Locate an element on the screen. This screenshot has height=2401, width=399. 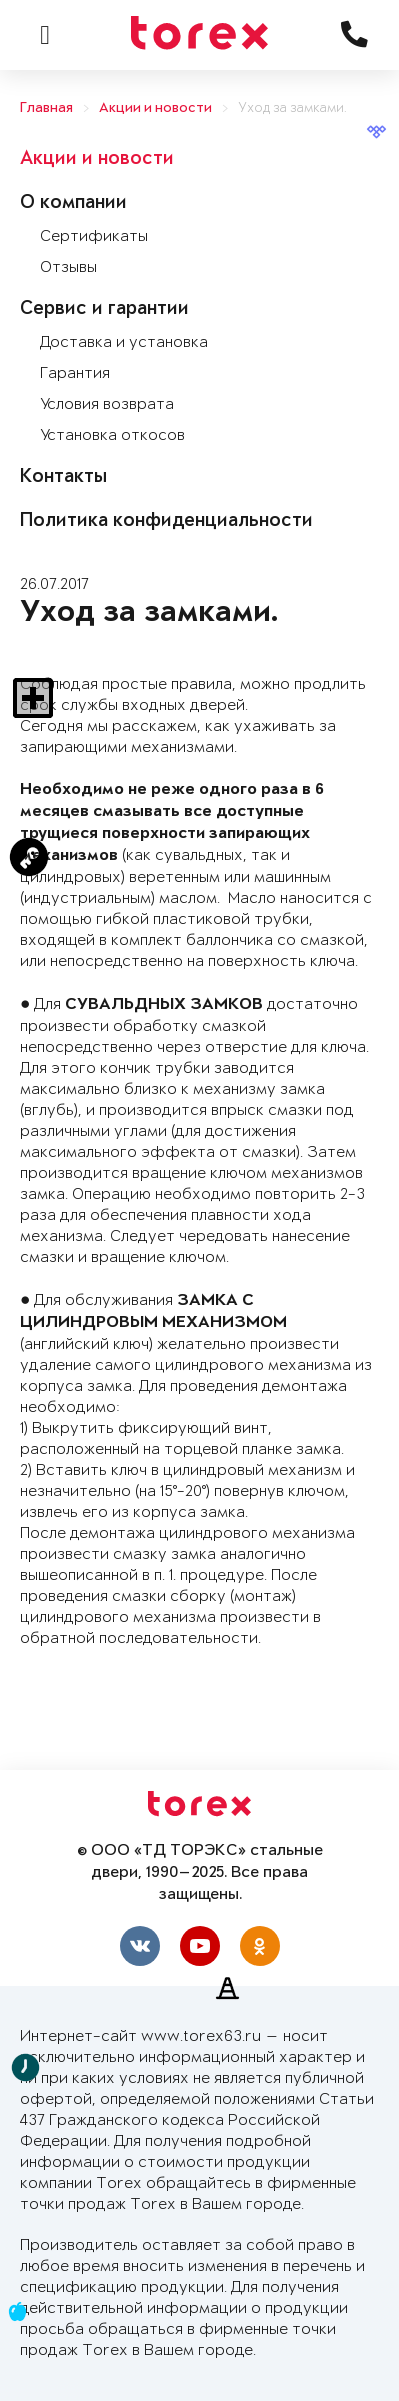
find nearby hospitals or medical facilities is located at coordinates (33, 698).